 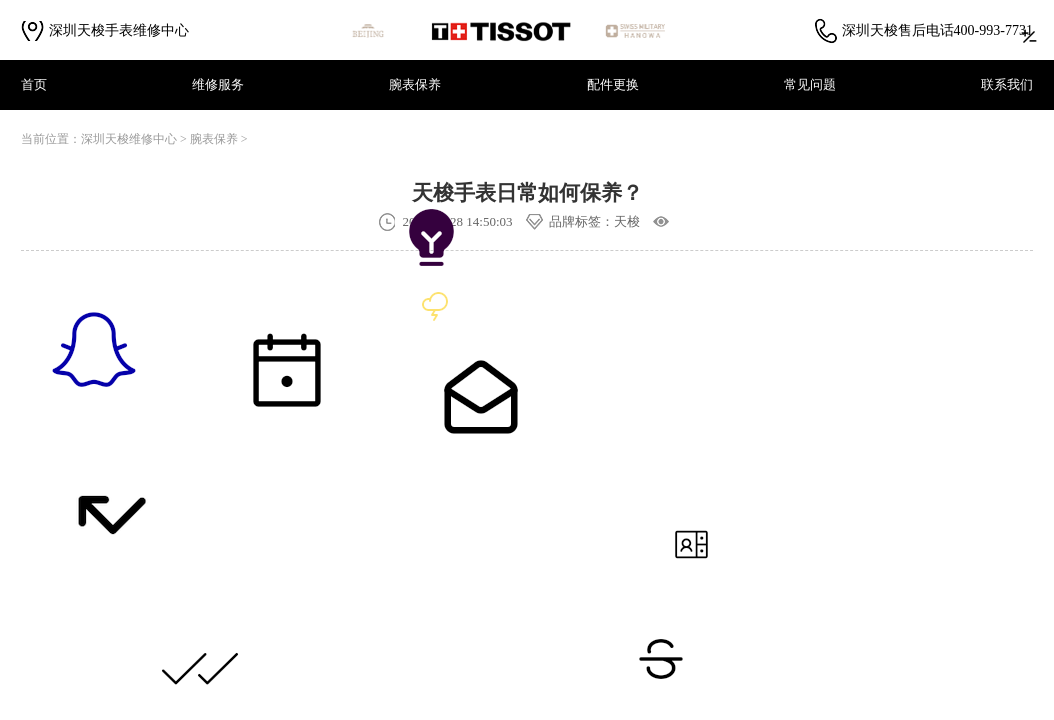 I want to click on toggle between adding or subtracting values, so click(x=1029, y=37).